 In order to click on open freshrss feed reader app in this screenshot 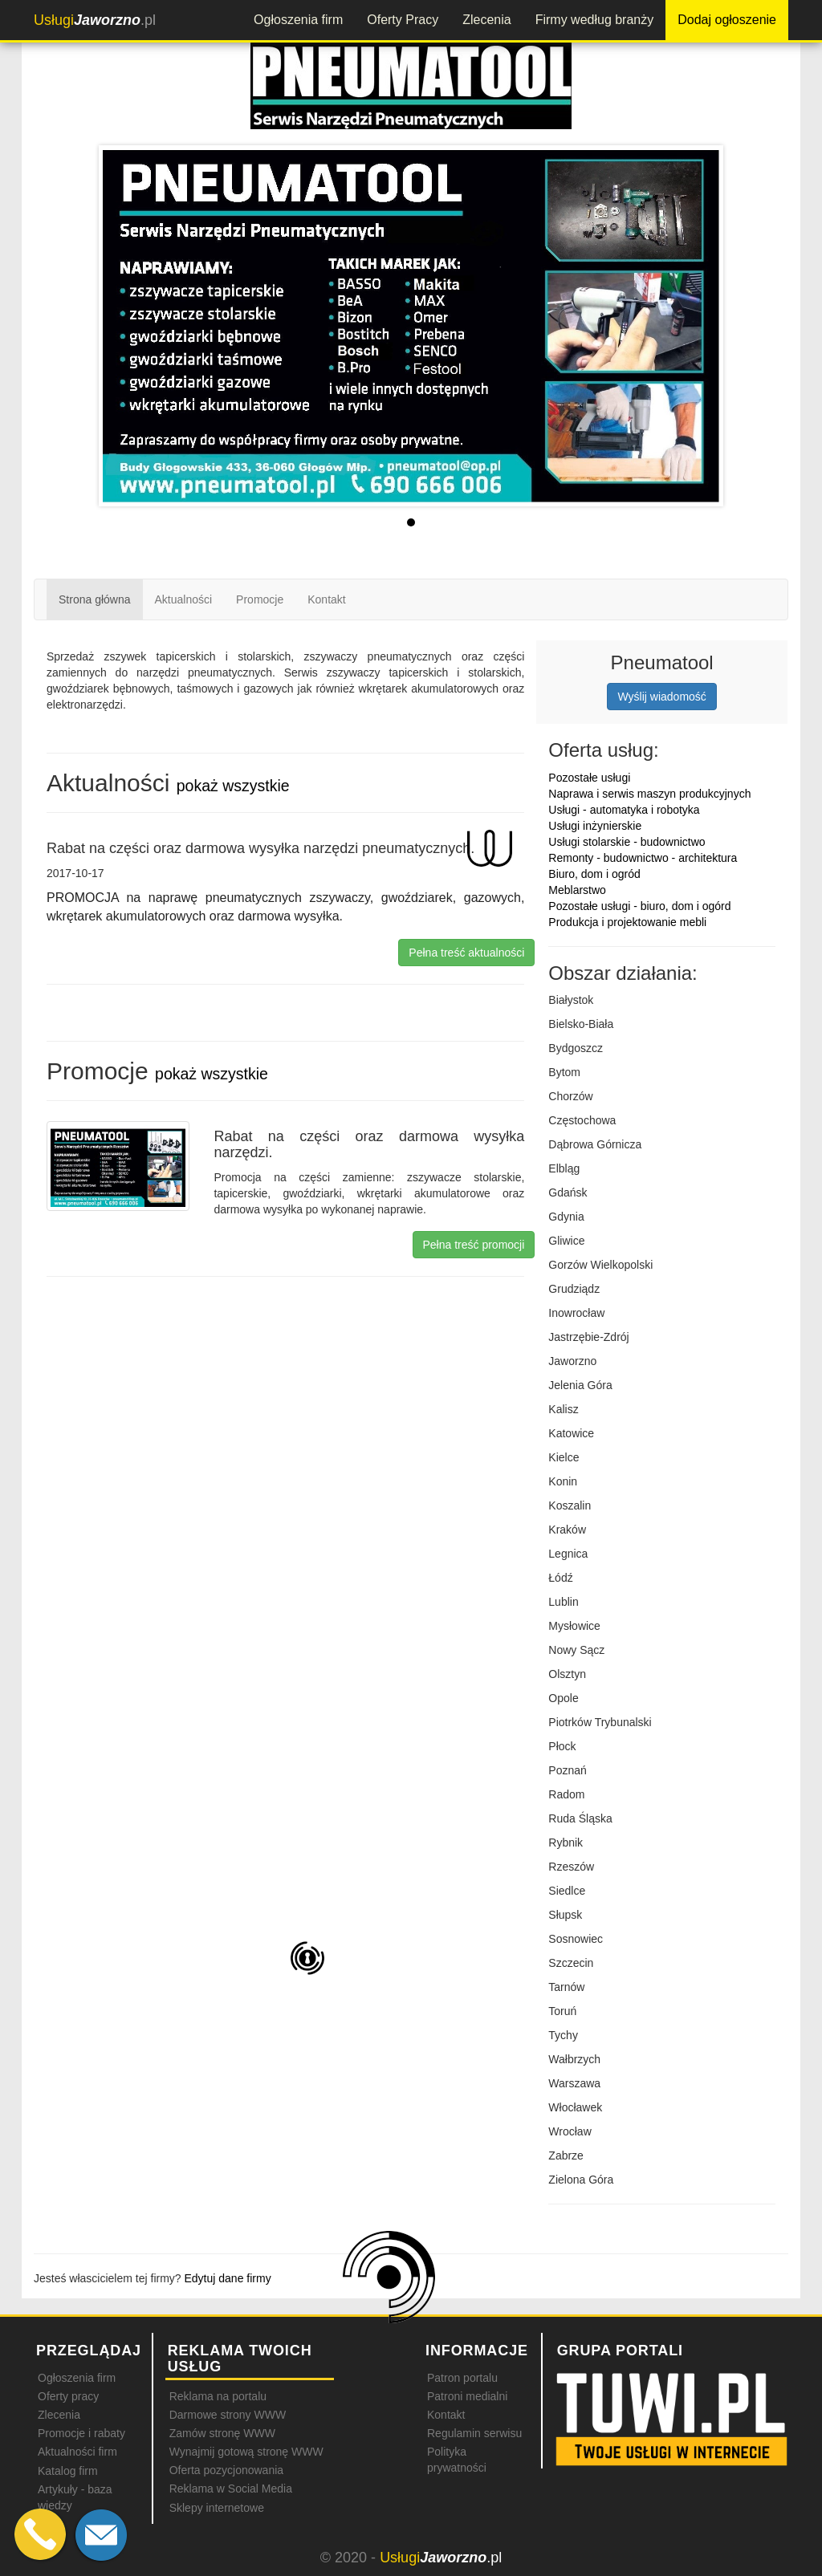, I will do `click(389, 2277)`.